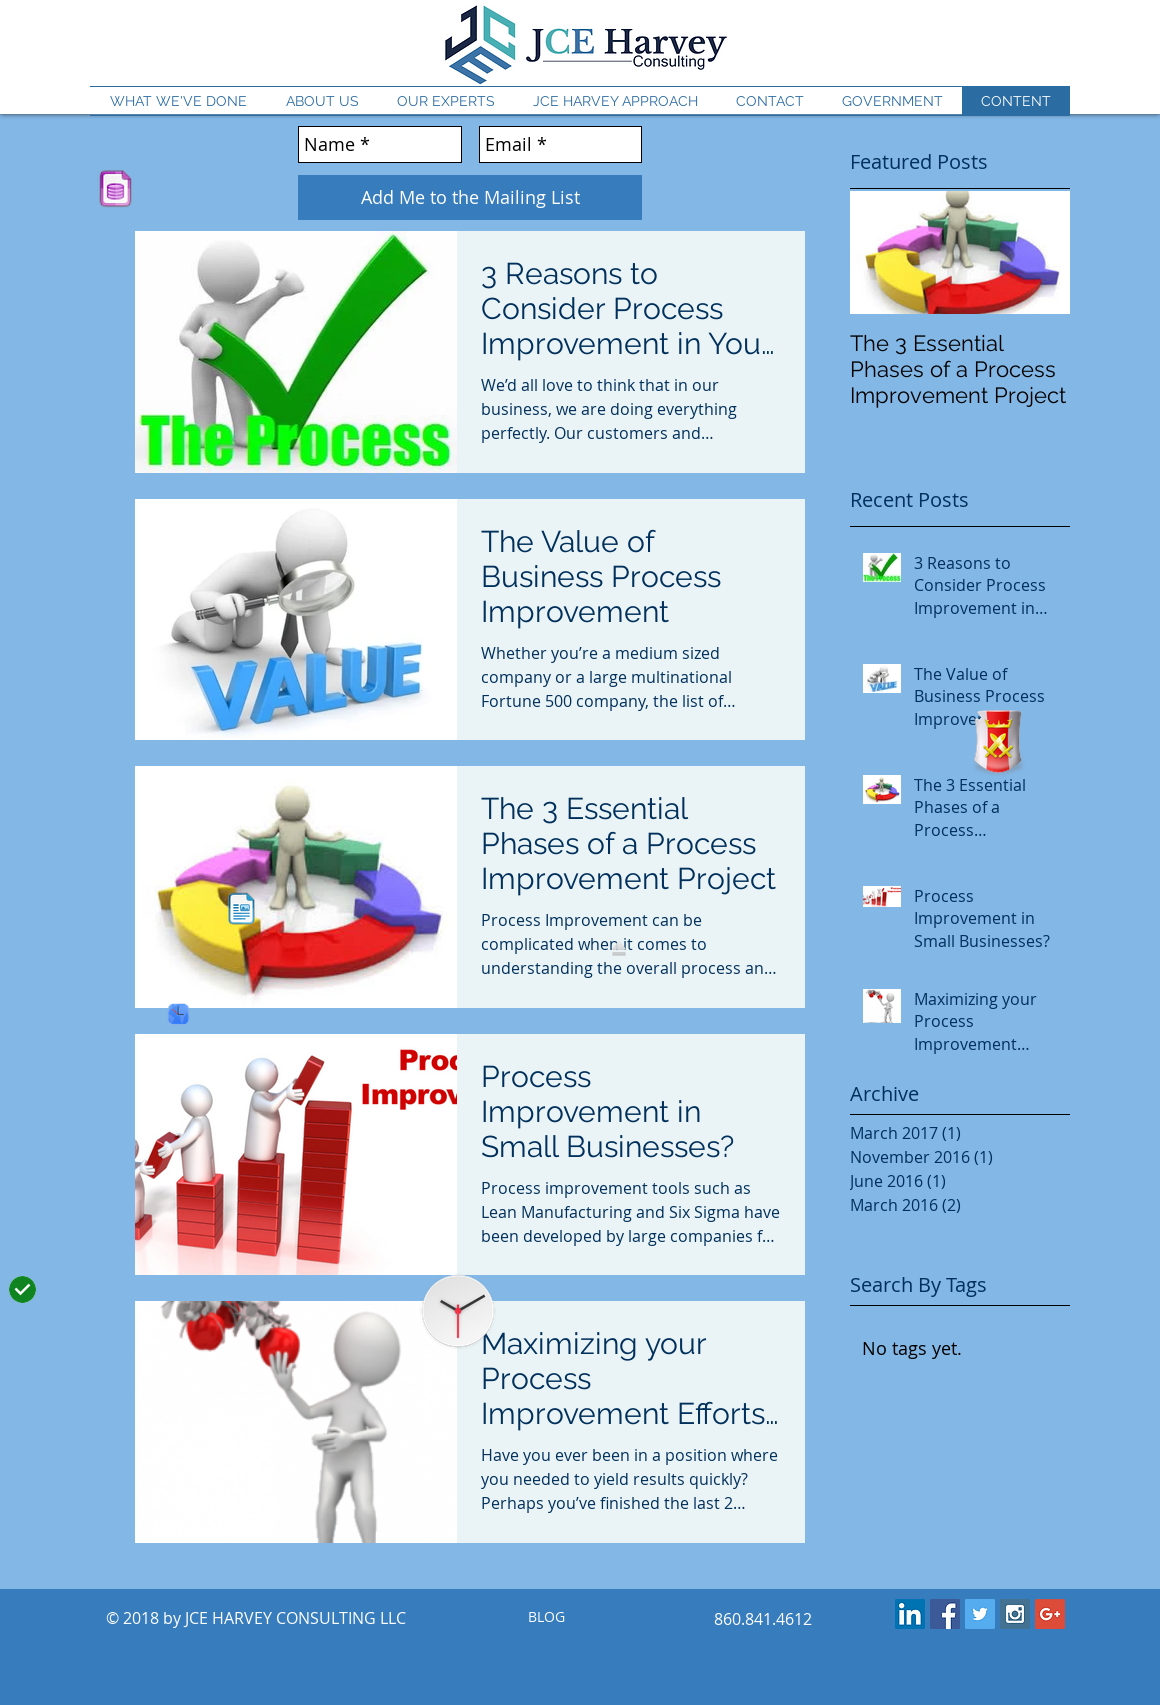 This screenshot has height=1705, width=1160. Describe the element at coordinates (998, 742) in the screenshot. I see `indicates high security status or strong protection level` at that location.